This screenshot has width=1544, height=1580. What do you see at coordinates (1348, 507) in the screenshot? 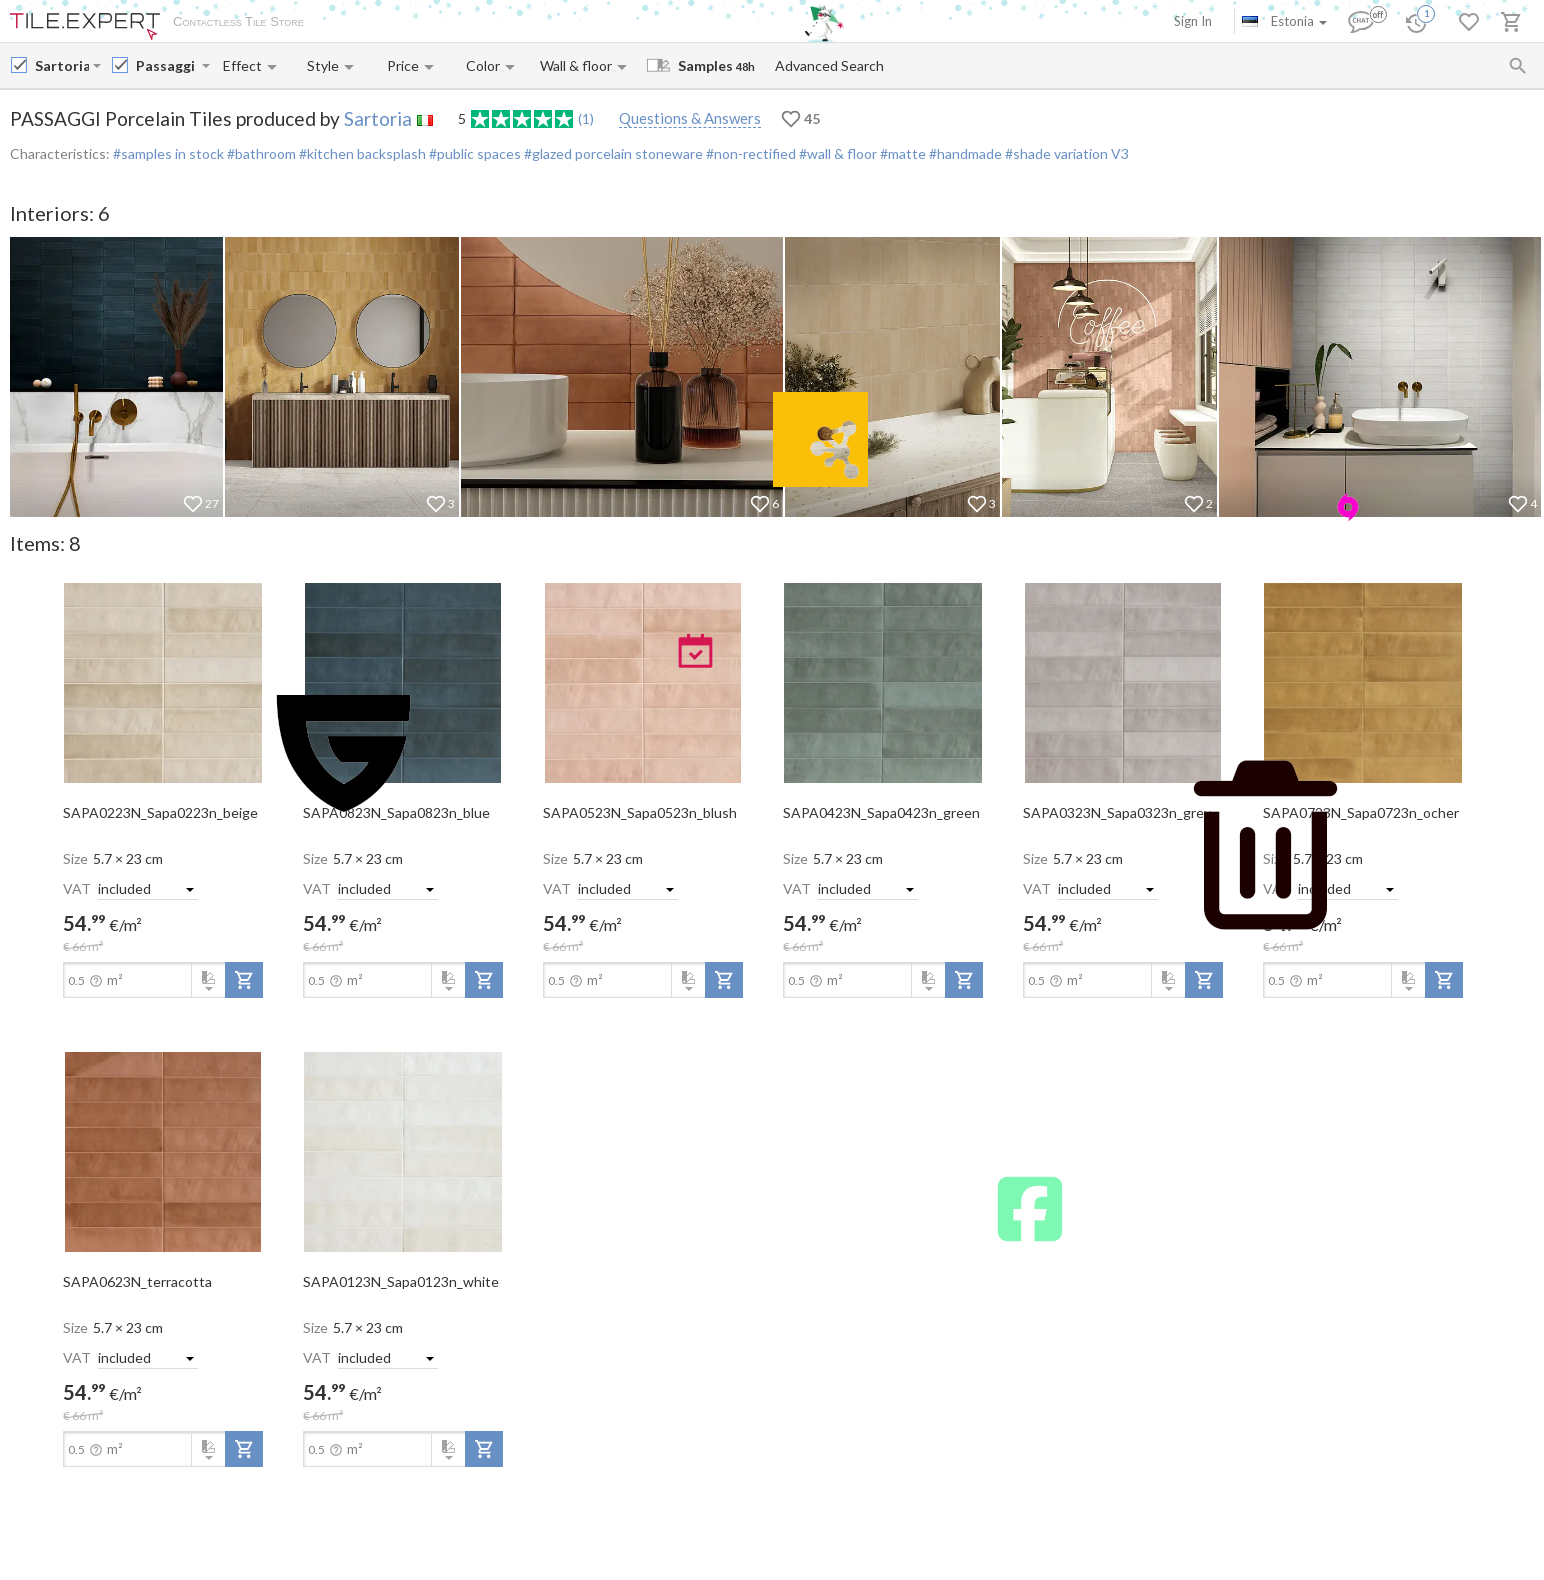
I see `launch Origin gaming client` at bounding box center [1348, 507].